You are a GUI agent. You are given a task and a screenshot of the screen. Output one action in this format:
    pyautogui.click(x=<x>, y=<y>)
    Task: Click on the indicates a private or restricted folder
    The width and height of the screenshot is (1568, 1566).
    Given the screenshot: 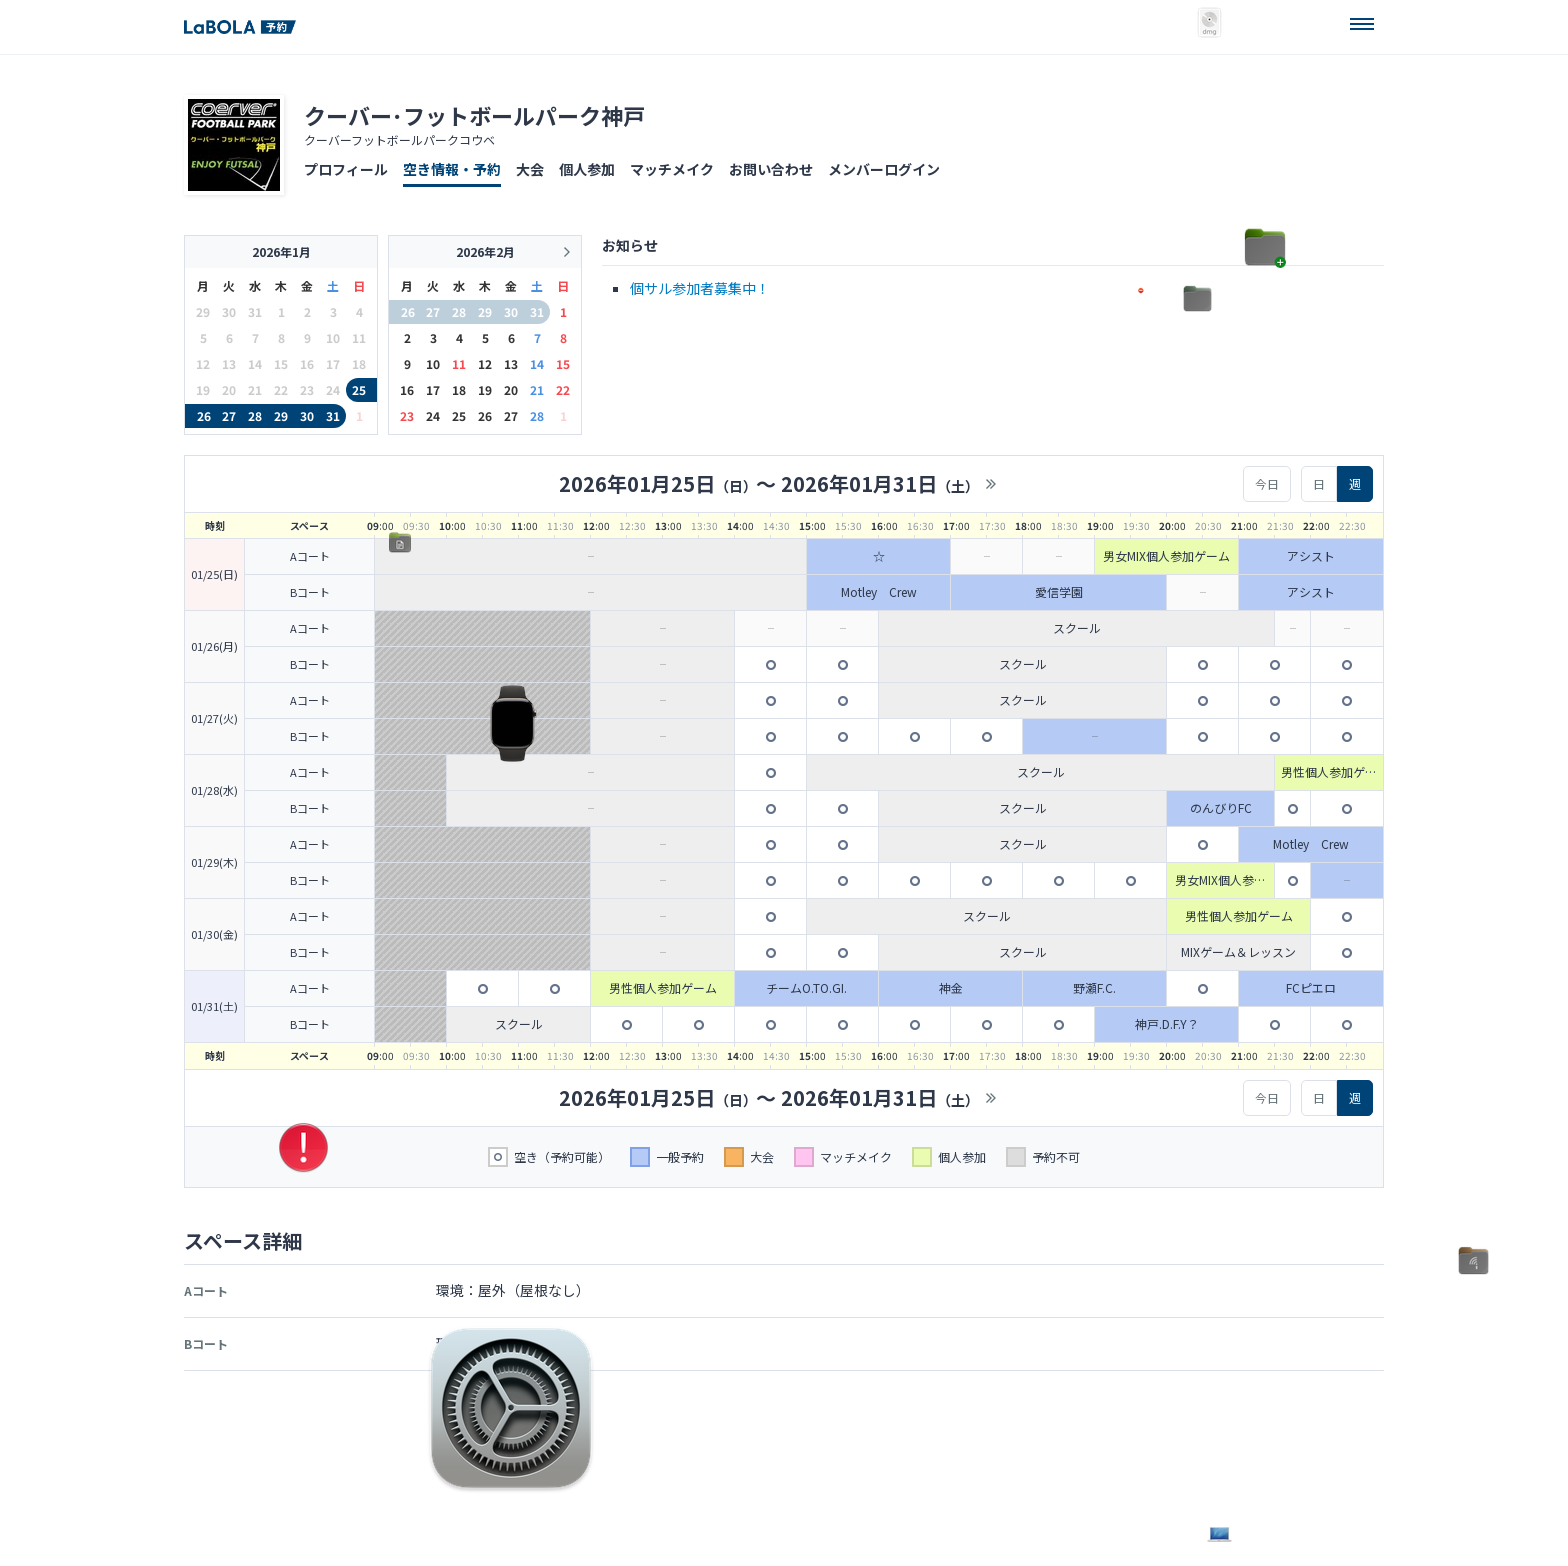 What is the action you would take?
    pyautogui.click(x=1130, y=282)
    